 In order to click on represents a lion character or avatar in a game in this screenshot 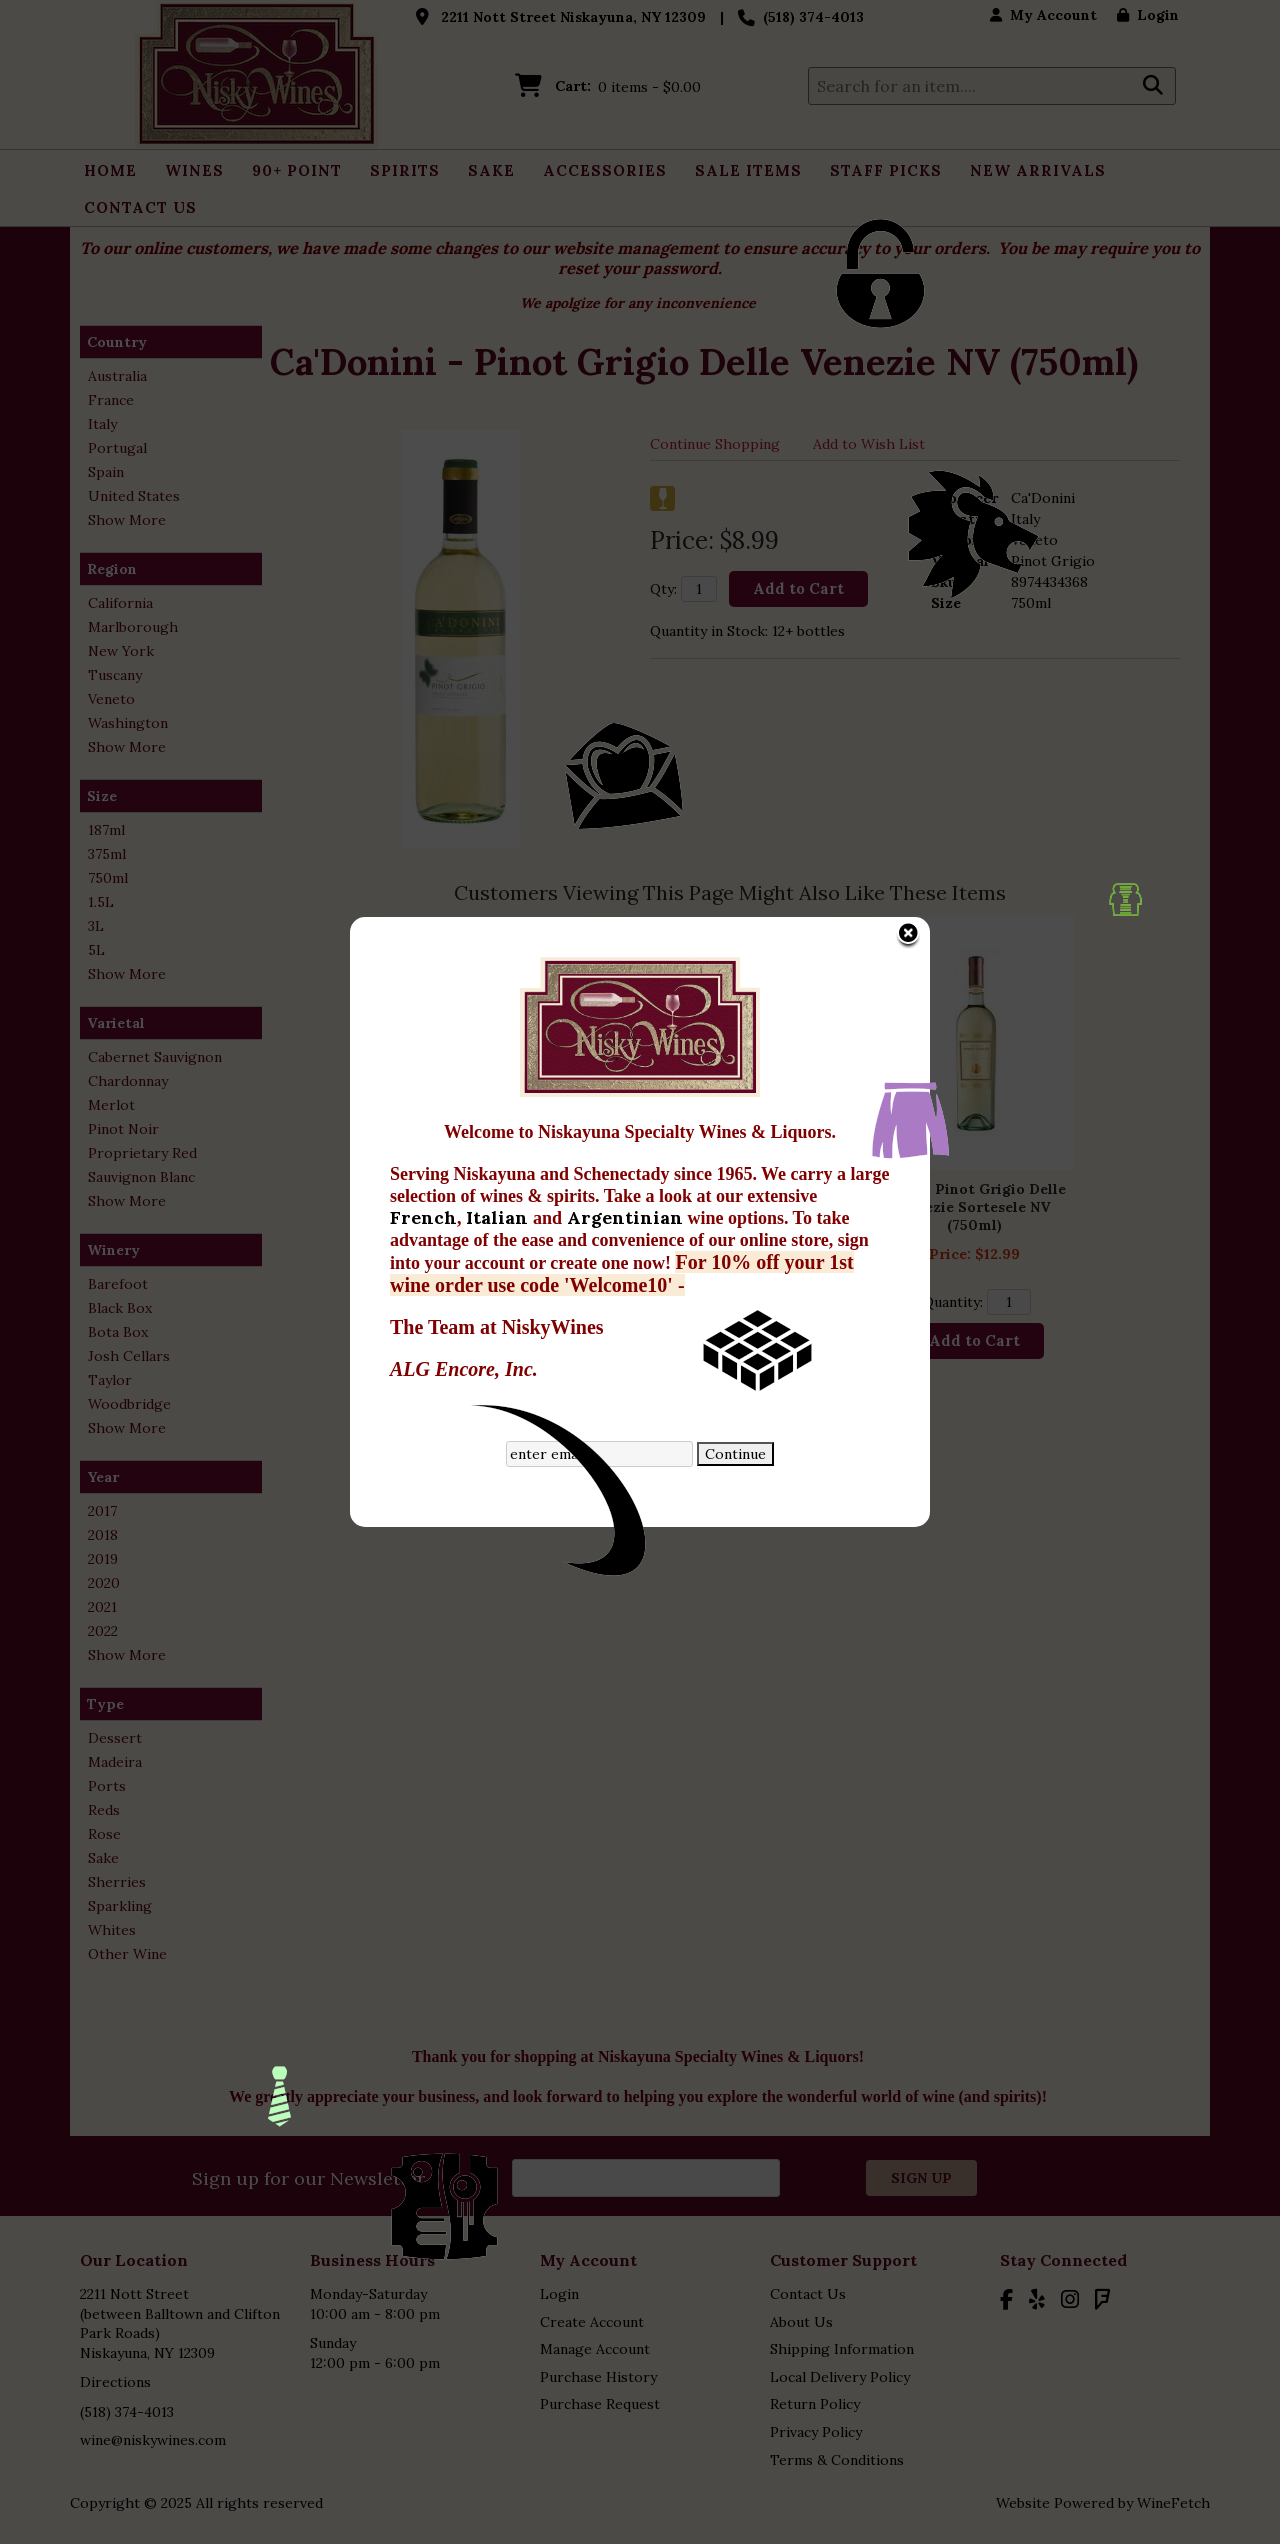, I will do `click(974, 536)`.